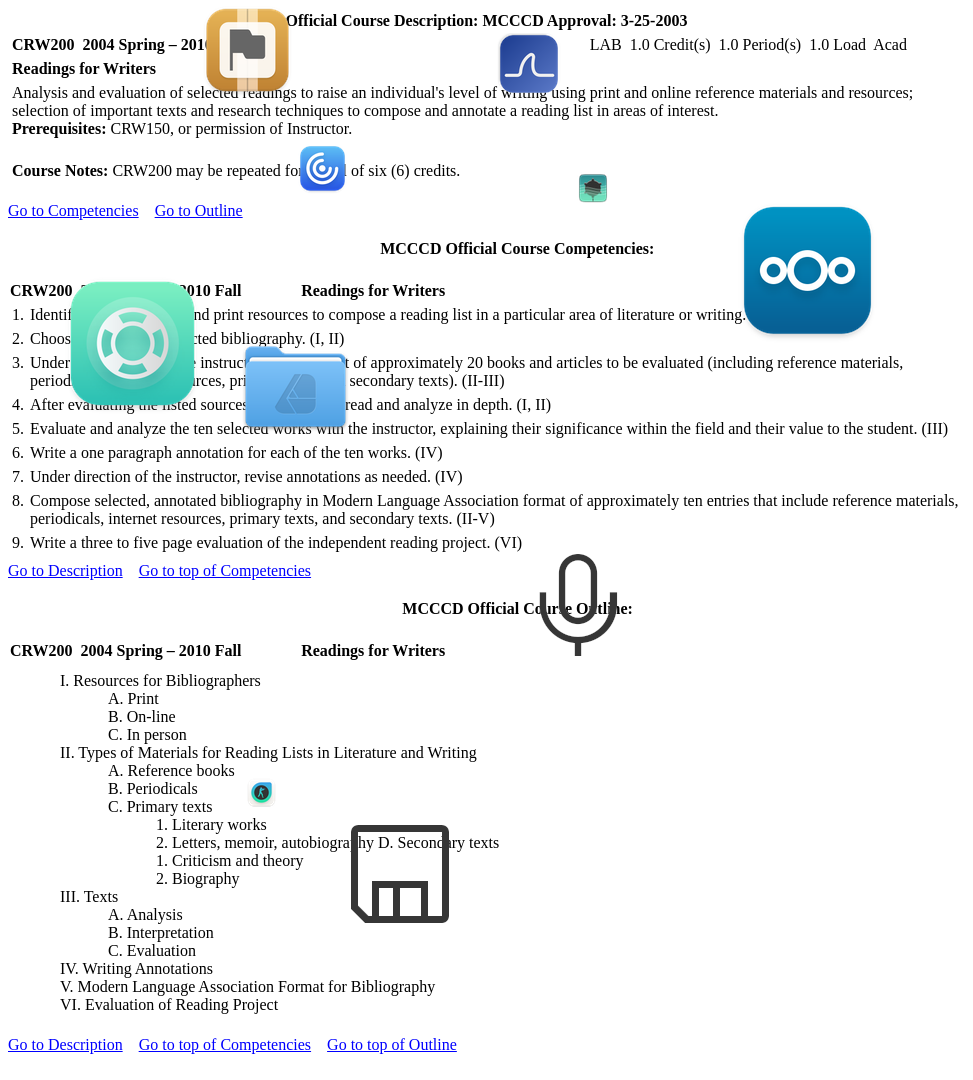 Image resolution: width=973 pixels, height=1080 pixels. Describe the element at coordinates (807, 270) in the screenshot. I see `open nextcloud app` at that location.